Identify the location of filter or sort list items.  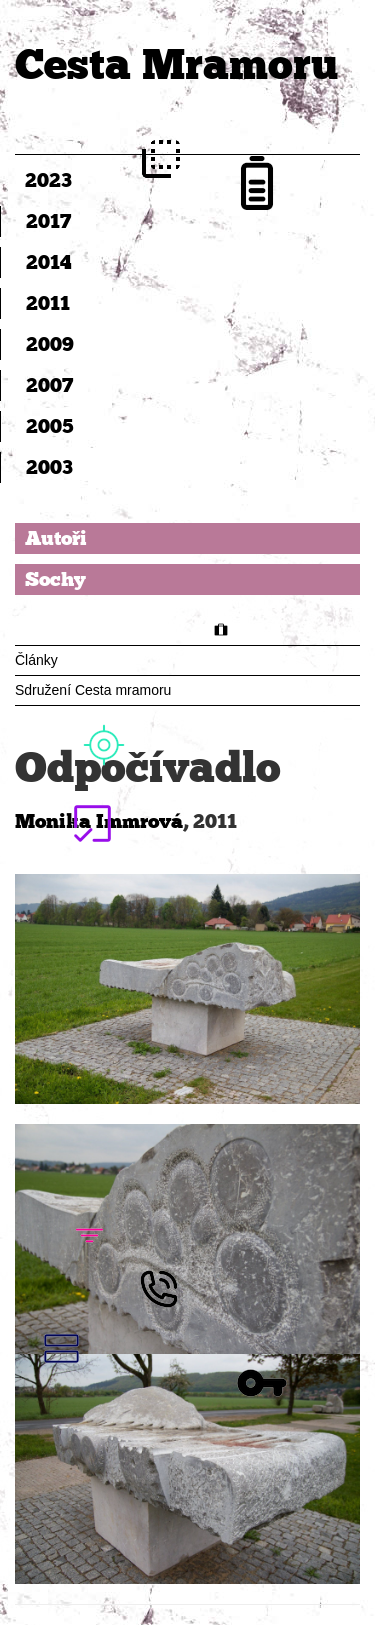
(89, 1234).